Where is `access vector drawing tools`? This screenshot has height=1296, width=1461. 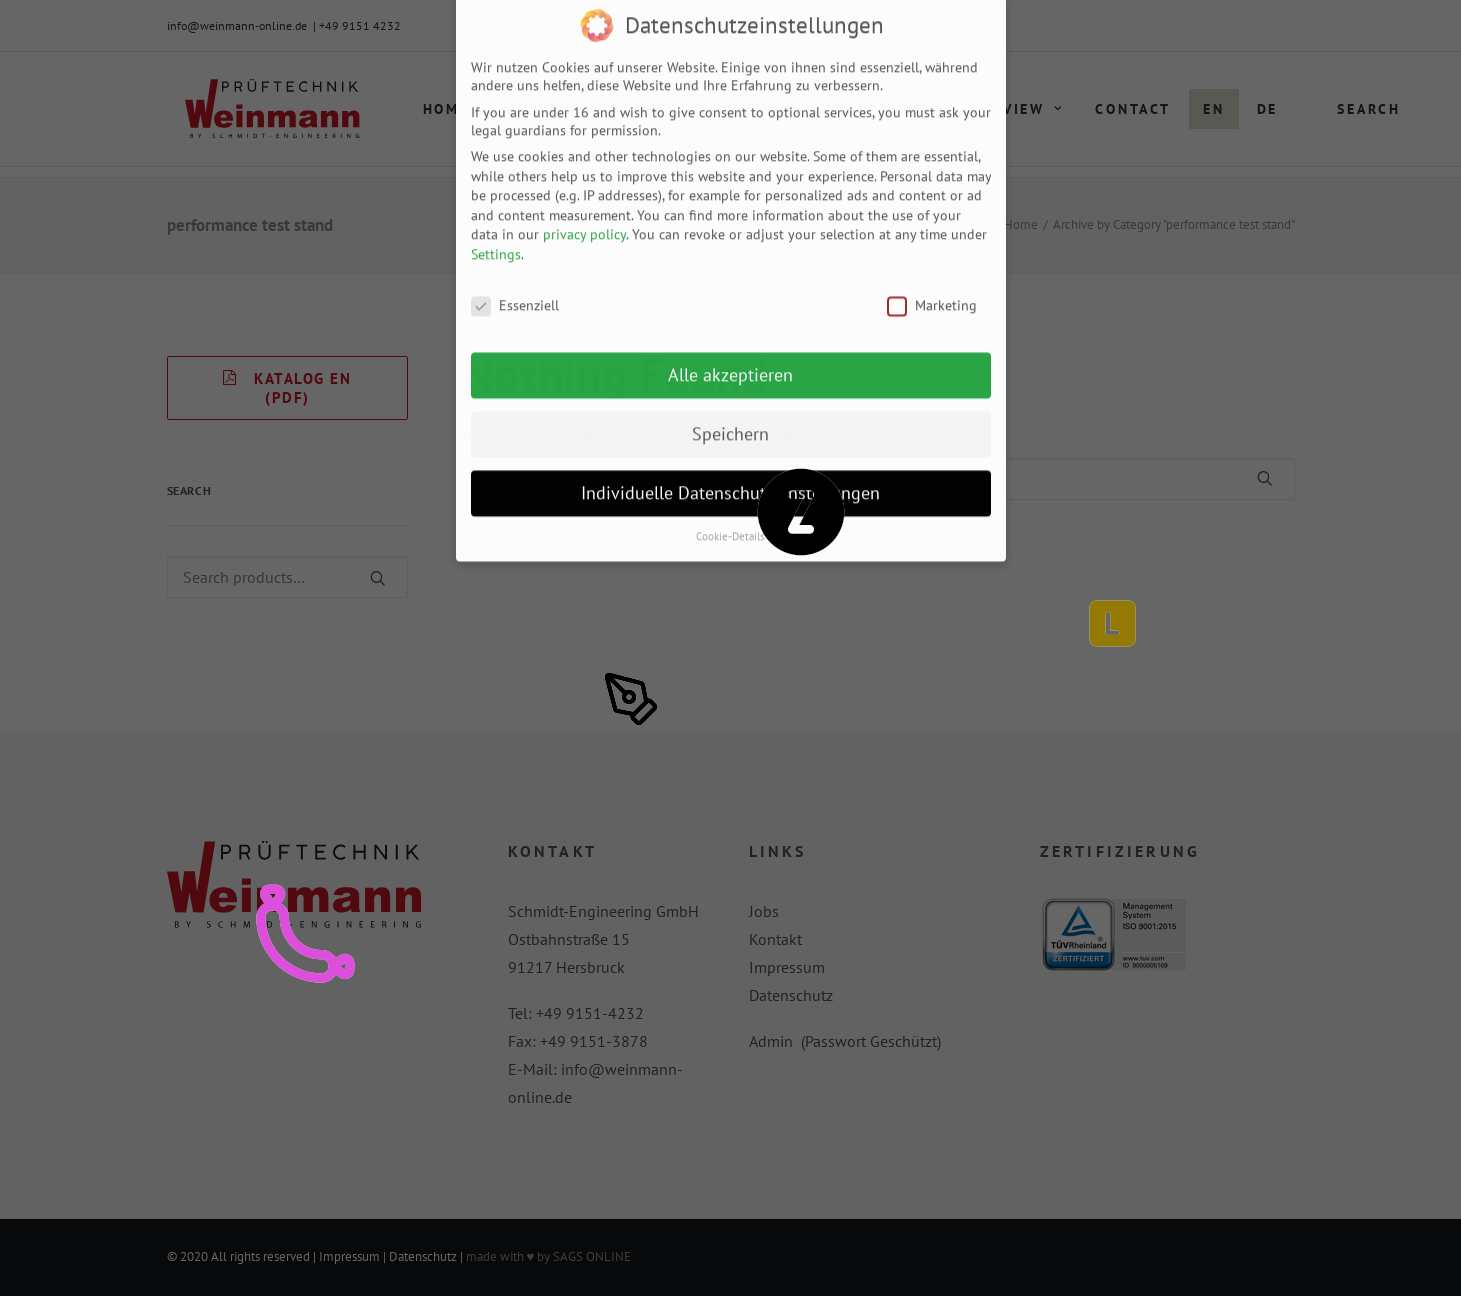 access vector drawing tools is located at coordinates (631, 699).